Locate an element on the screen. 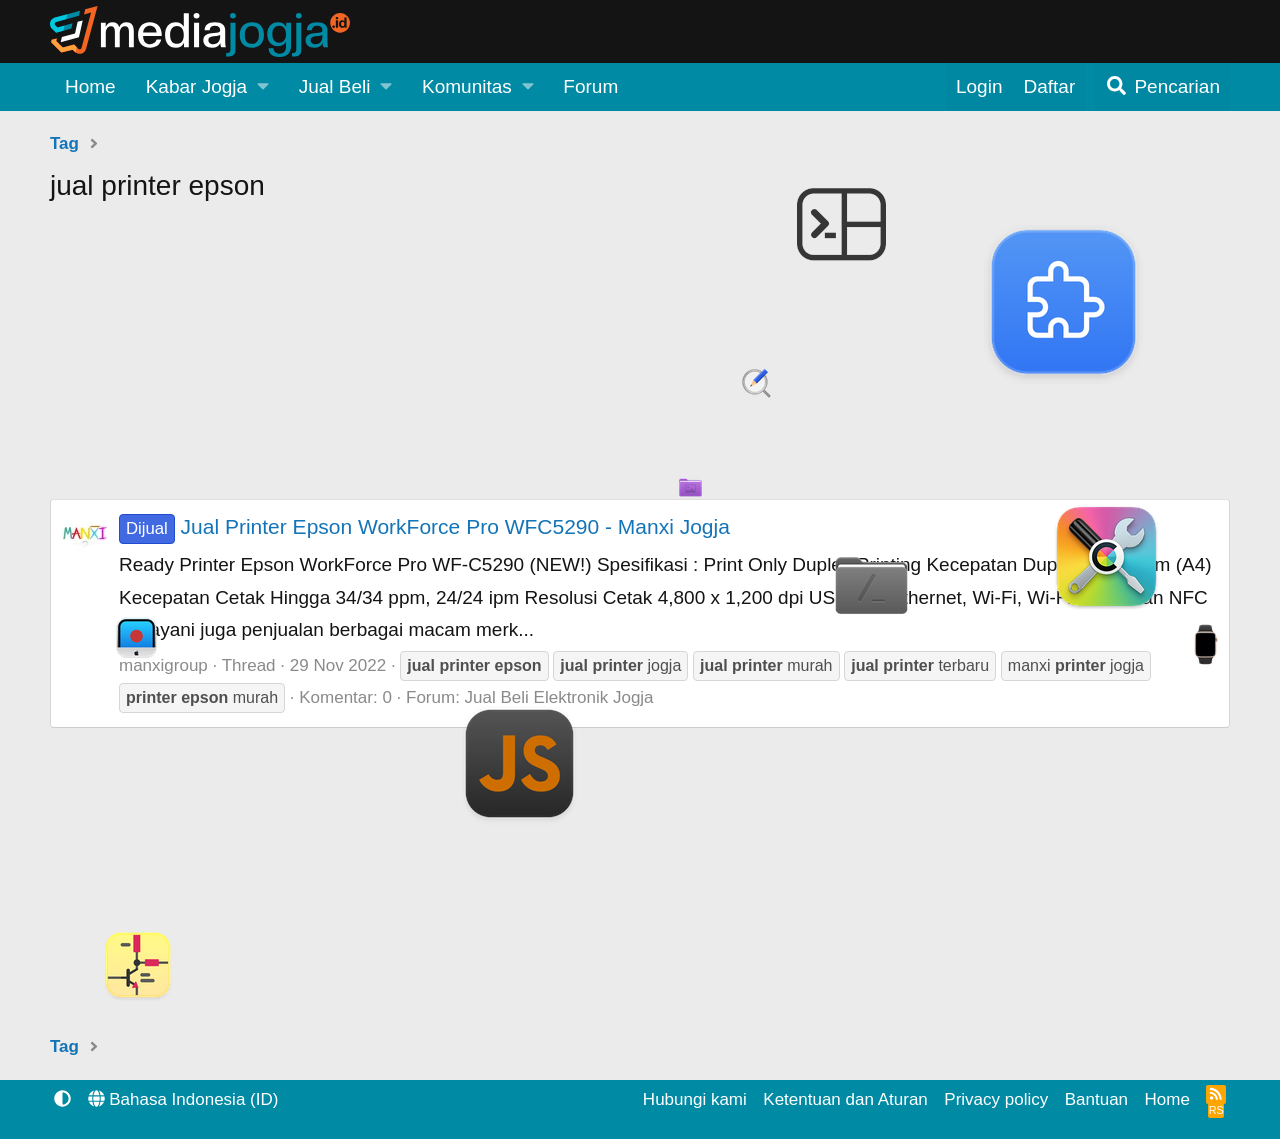  access the root directory is located at coordinates (871, 585).